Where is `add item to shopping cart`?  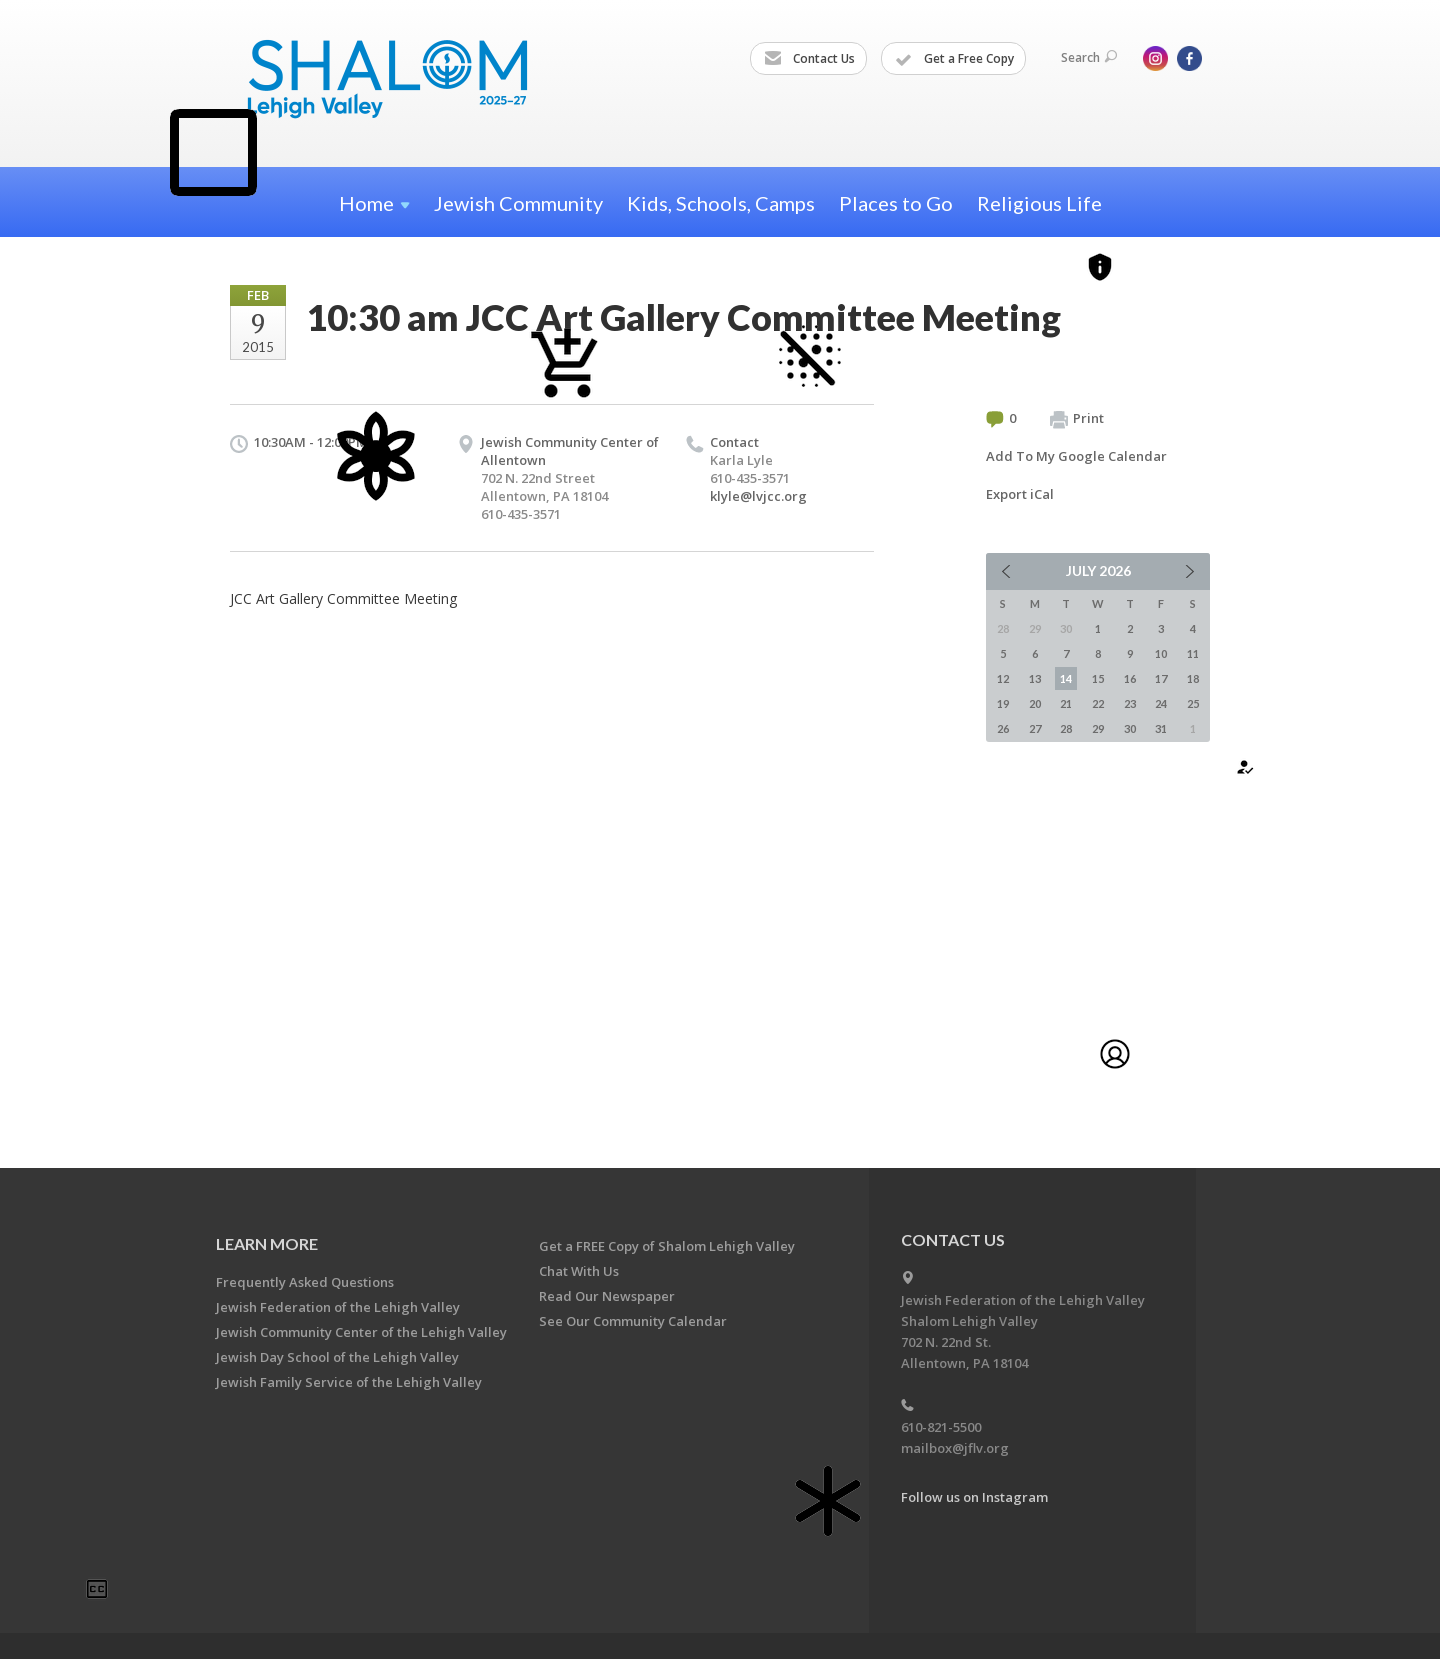 add item to shopping cart is located at coordinates (567, 364).